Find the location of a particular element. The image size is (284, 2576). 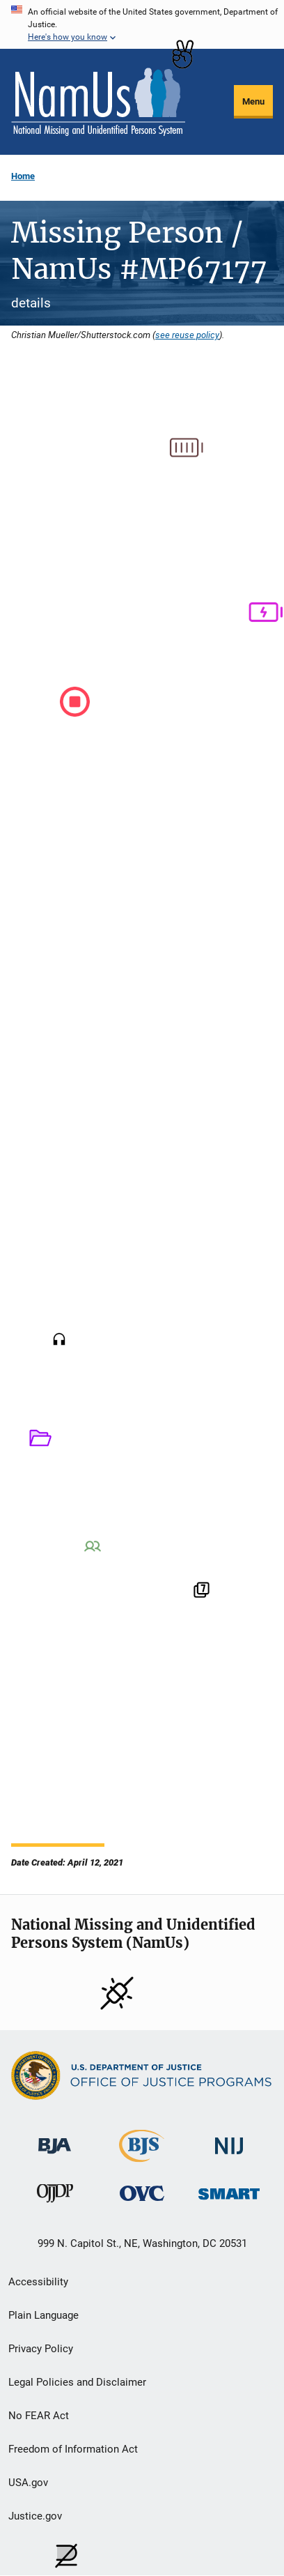

send a peace sign reaction is located at coordinates (182, 54).